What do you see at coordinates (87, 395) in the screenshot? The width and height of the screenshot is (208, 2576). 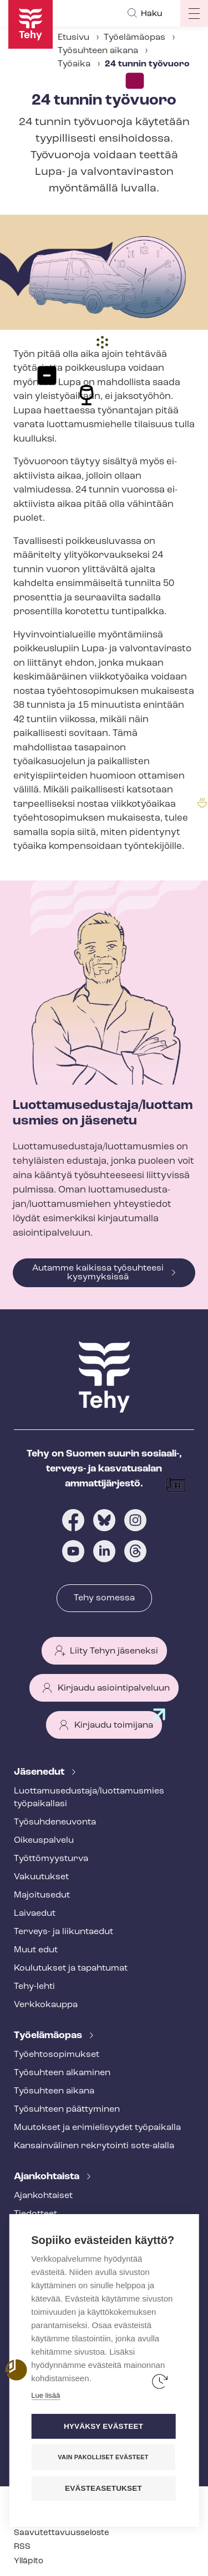 I see `view drink or beverage options` at bounding box center [87, 395].